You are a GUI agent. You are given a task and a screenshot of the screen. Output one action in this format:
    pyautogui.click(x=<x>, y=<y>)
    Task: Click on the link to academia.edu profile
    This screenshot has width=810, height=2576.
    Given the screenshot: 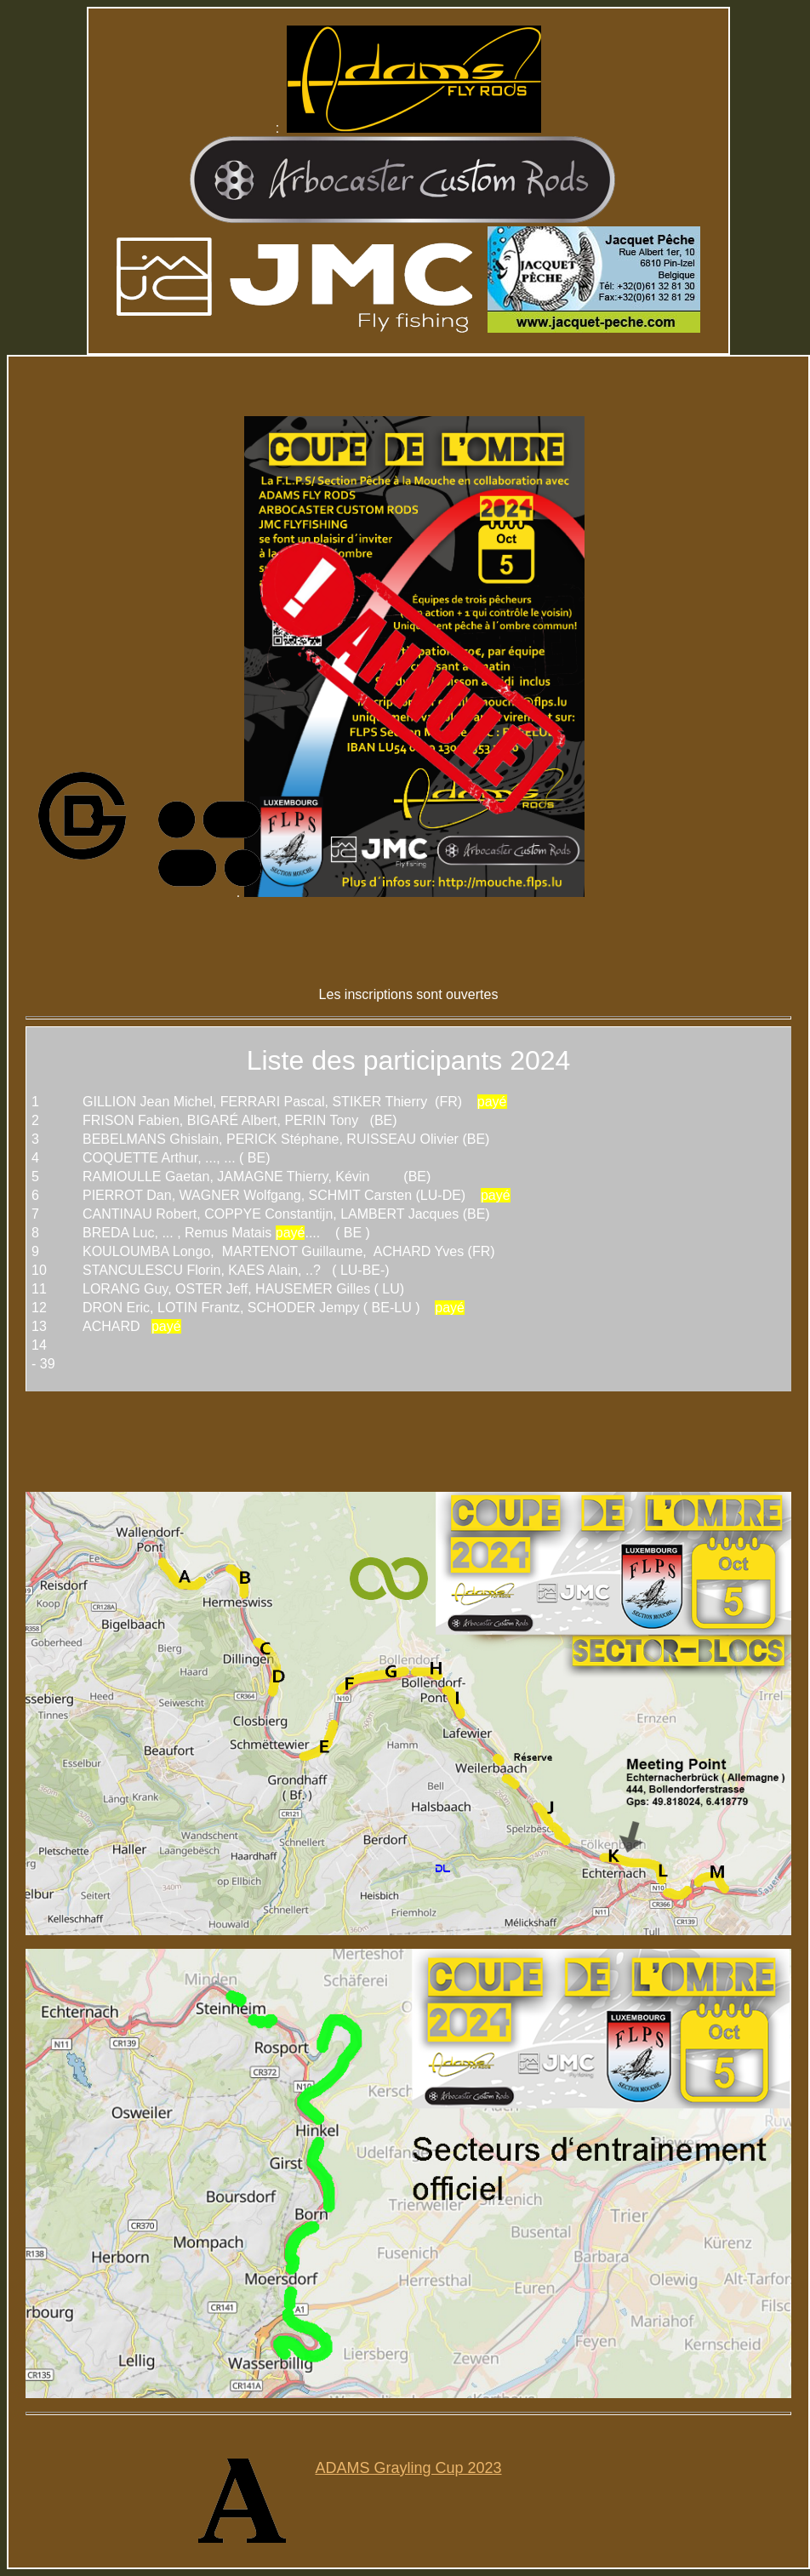 What is the action you would take?
    pyautogui.click(x=242, y=2500)
    